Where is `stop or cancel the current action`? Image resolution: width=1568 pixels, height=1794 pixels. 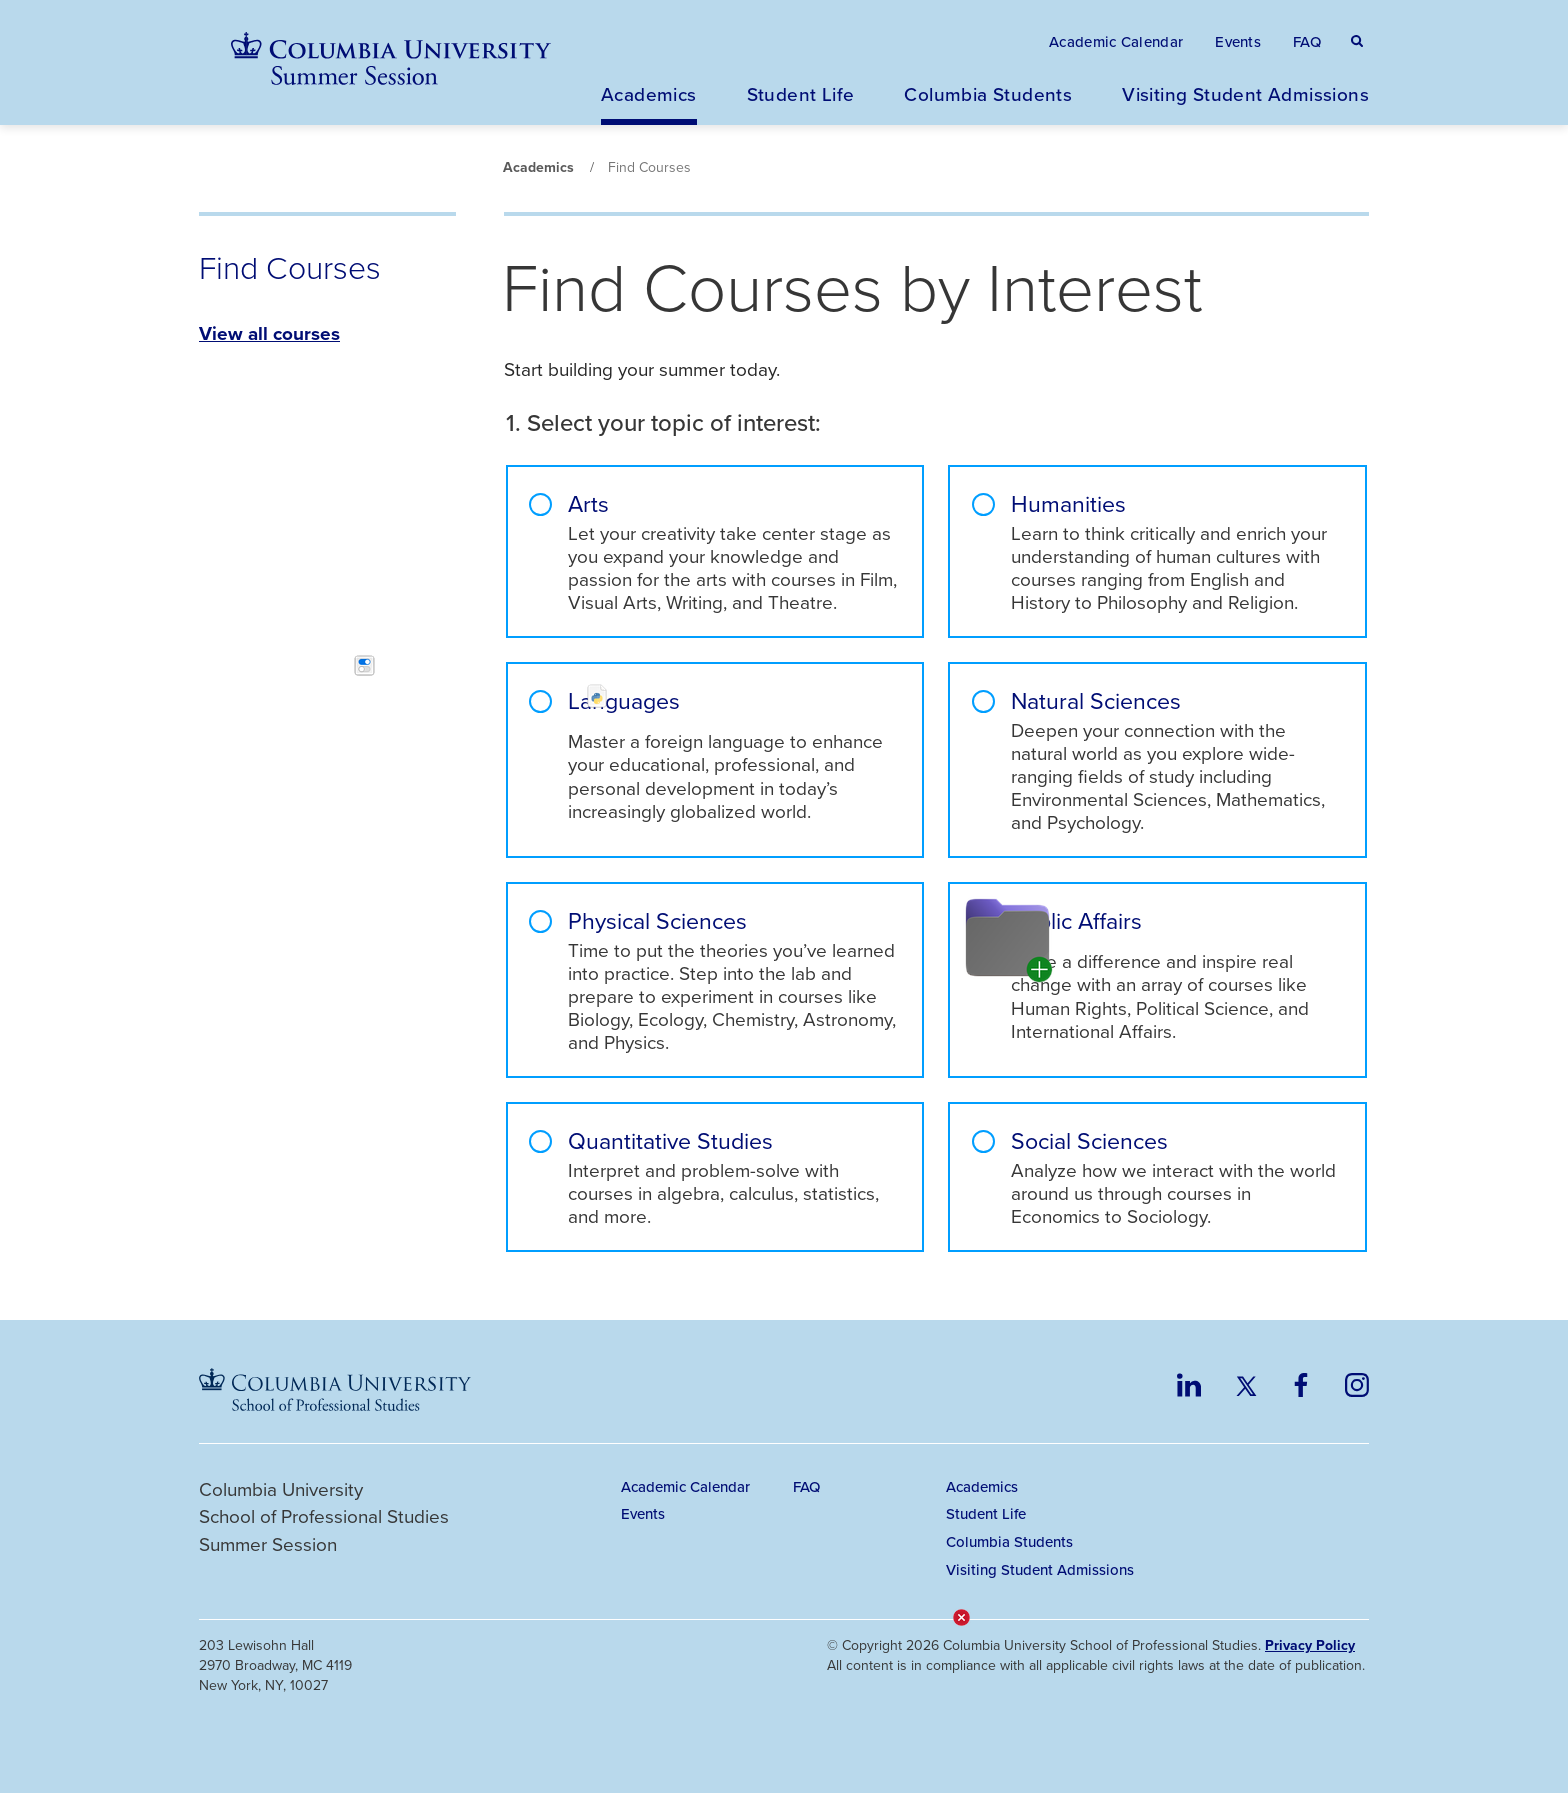 stop or cancel the current action is located at coordinates (961, 1617).